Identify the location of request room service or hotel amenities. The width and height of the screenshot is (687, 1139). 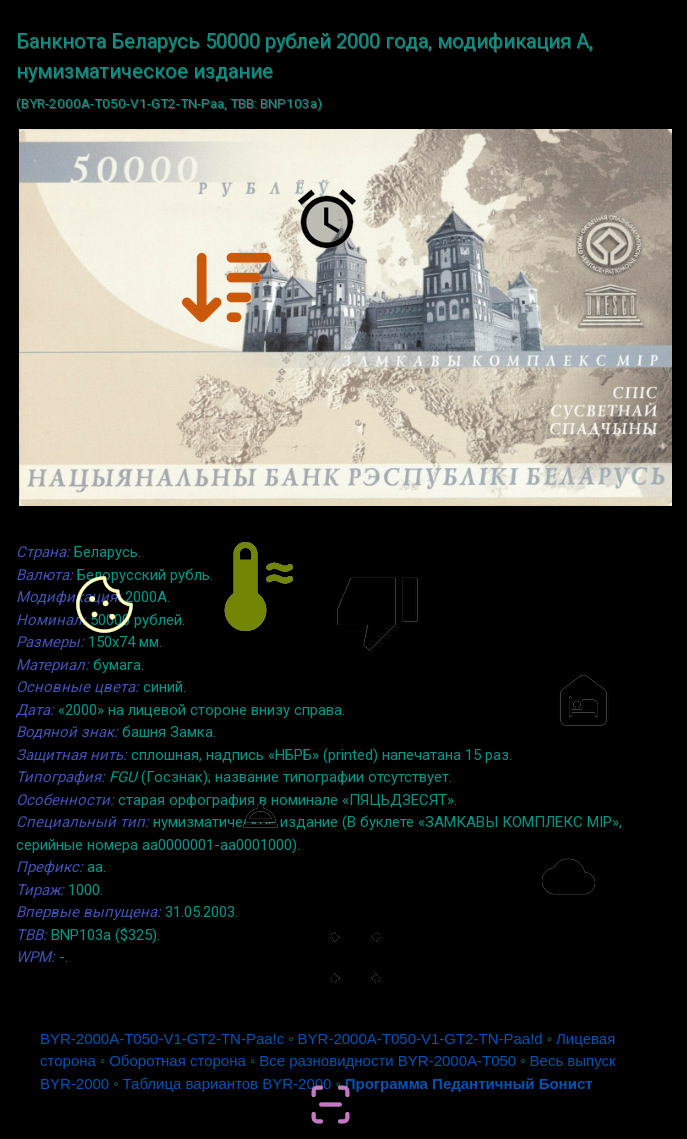
(260, 815).